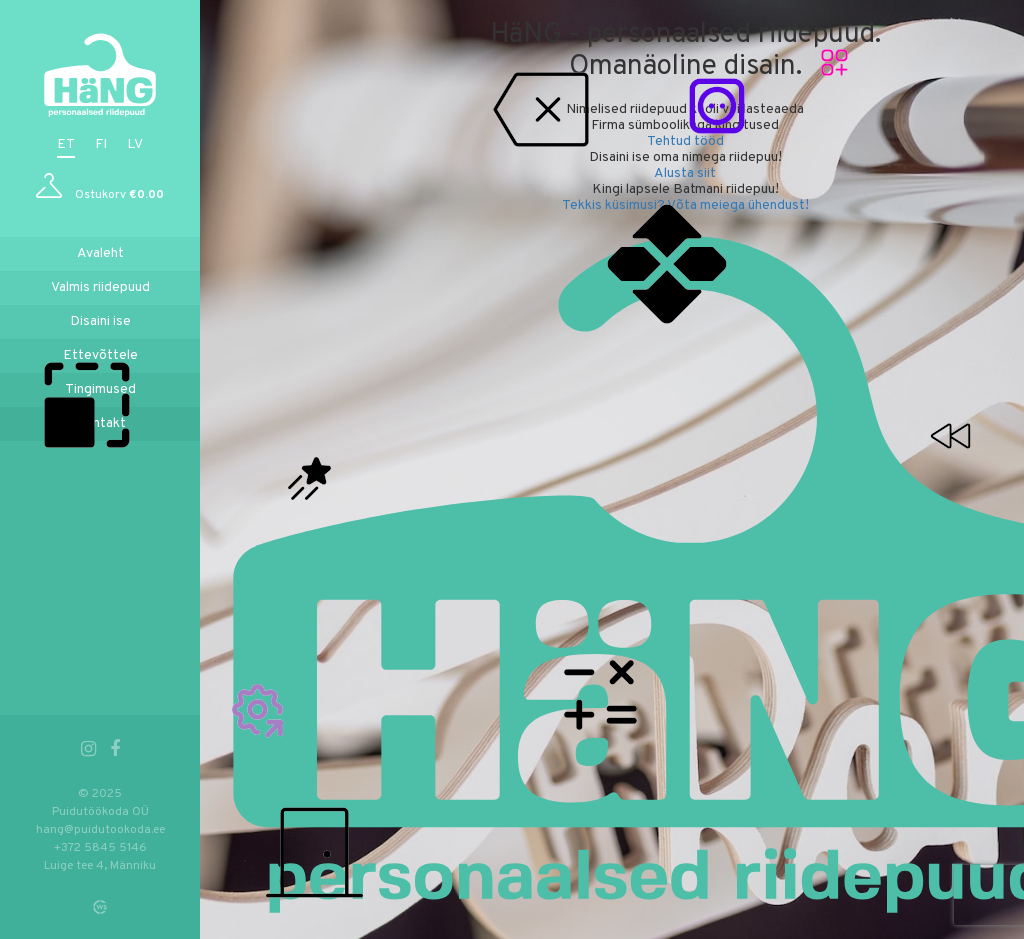 The height and width of the screenshot is (939, 1024). I want to click on delete the previous character, so click(544, 109).